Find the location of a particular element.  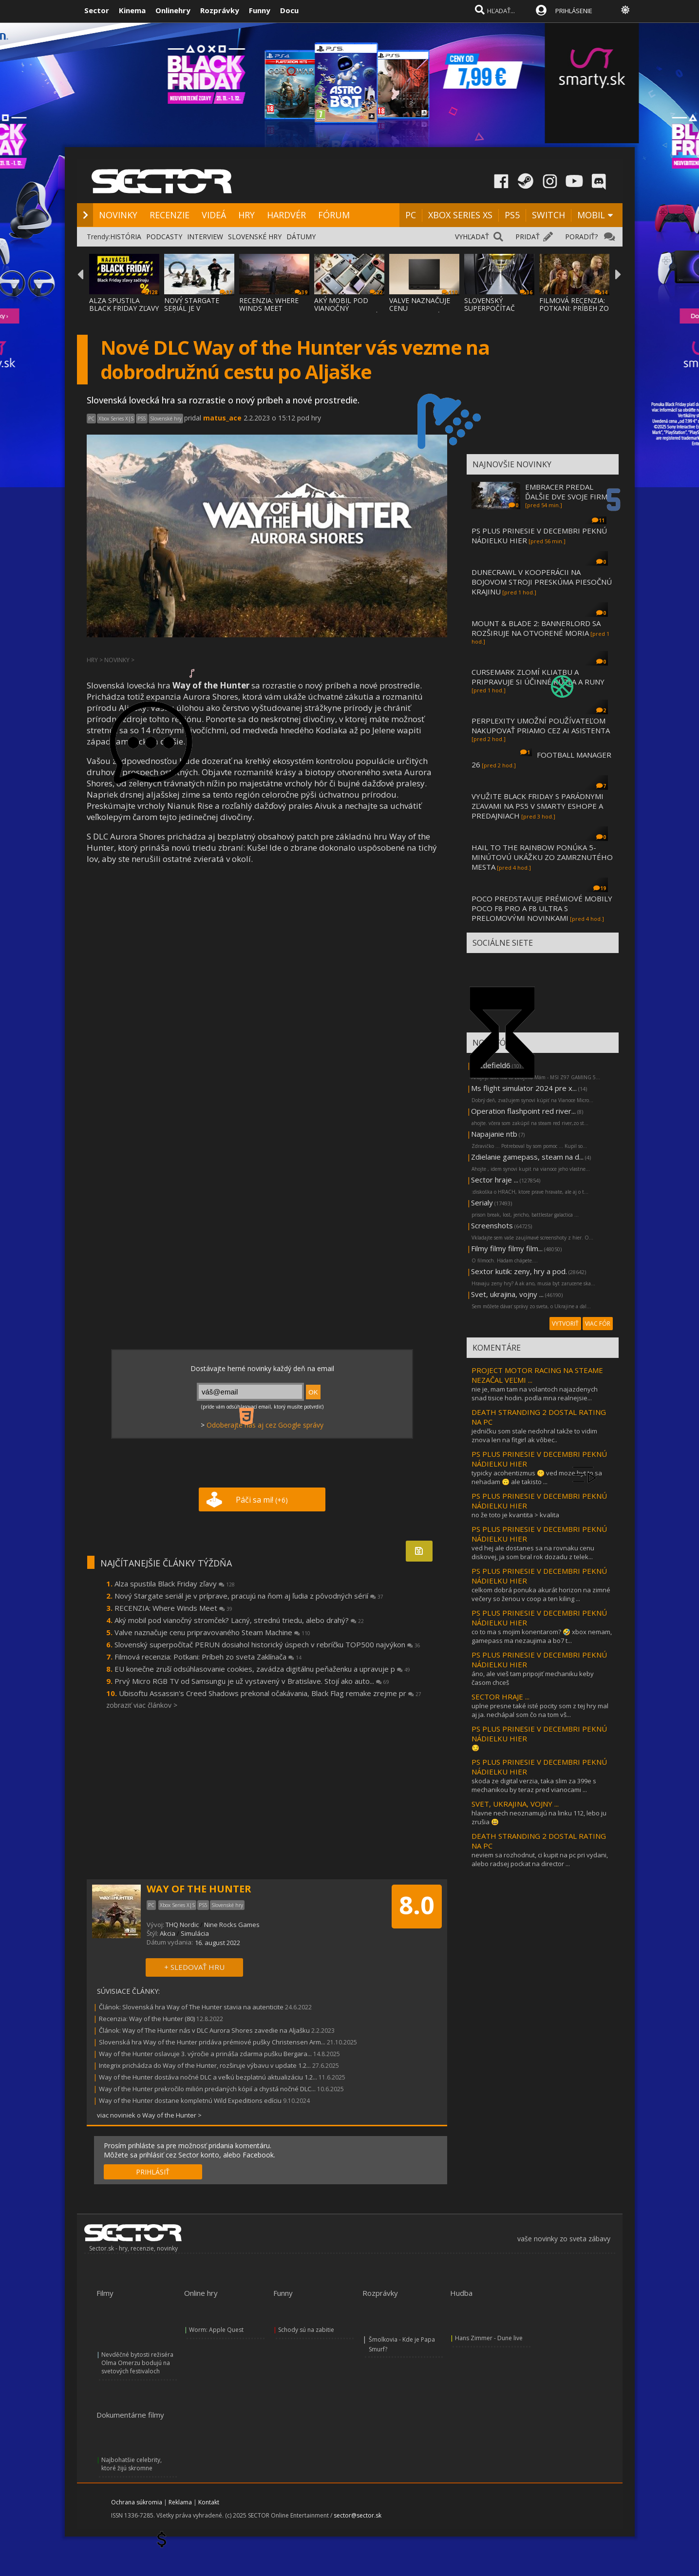

CSS3 stylesheet language logo is located at coordinates (246, 1416).